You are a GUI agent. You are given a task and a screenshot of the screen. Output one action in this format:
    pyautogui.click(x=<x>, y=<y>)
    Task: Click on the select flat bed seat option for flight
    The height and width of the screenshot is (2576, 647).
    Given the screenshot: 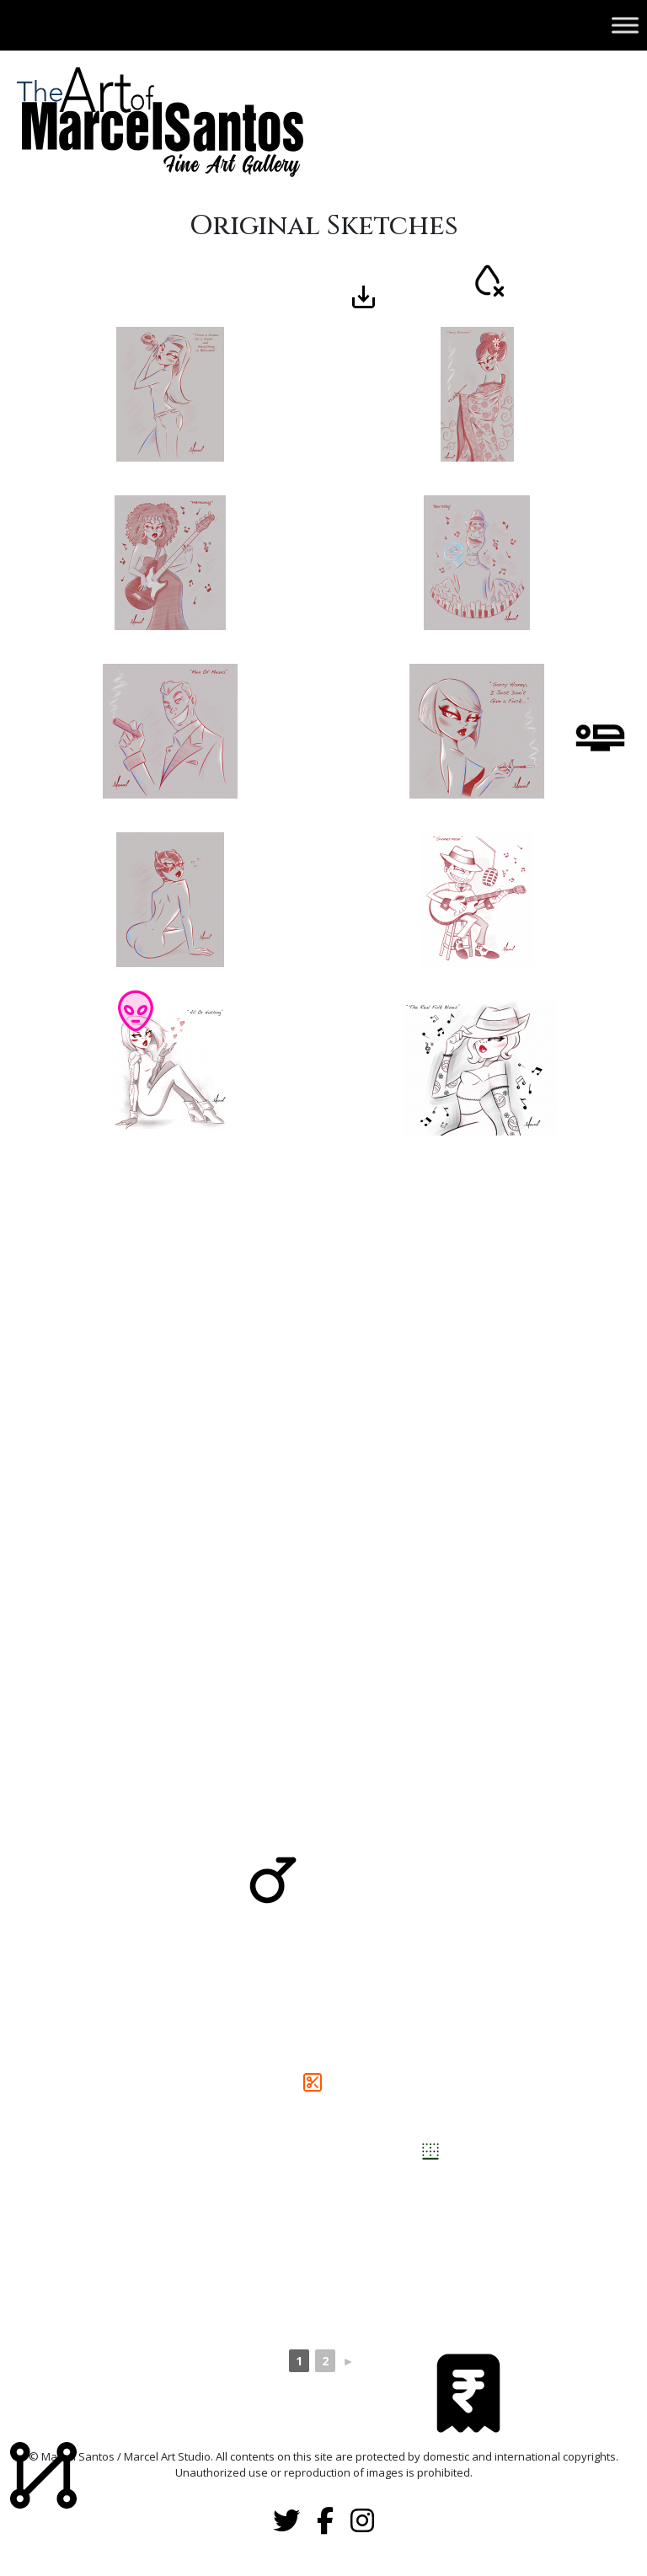 What is the action you would take?
    pyautogui.click(x=600, y=736)
    